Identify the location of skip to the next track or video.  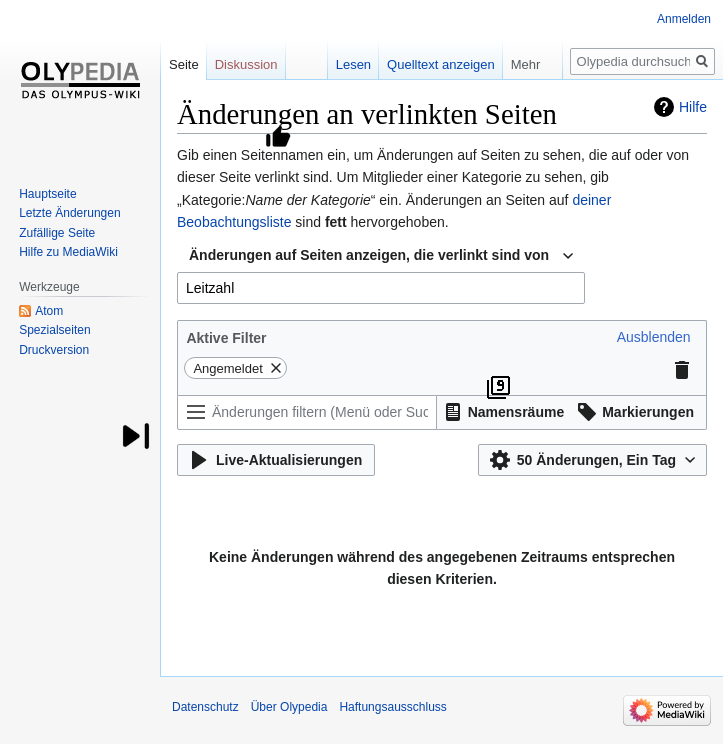
(136, 436).